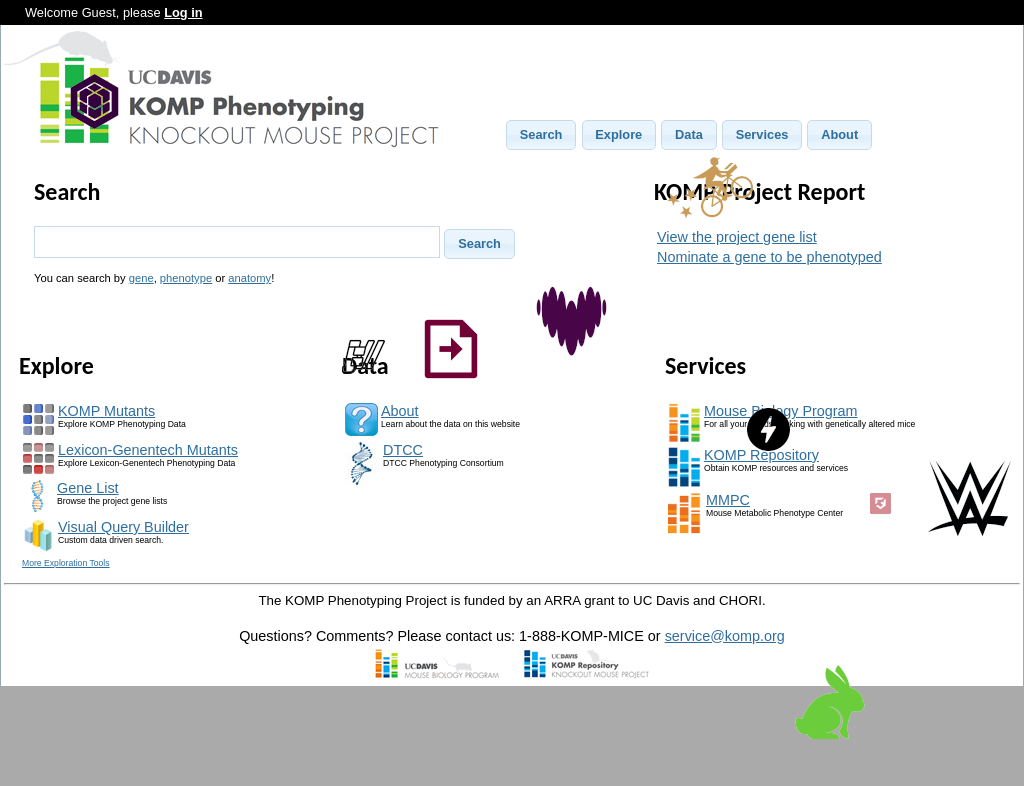 This screenshot has width=1024, height=786. Describe the element at coordinates (94, 101) in the screenshot. I see `sequelize ORM library logo` at that location.